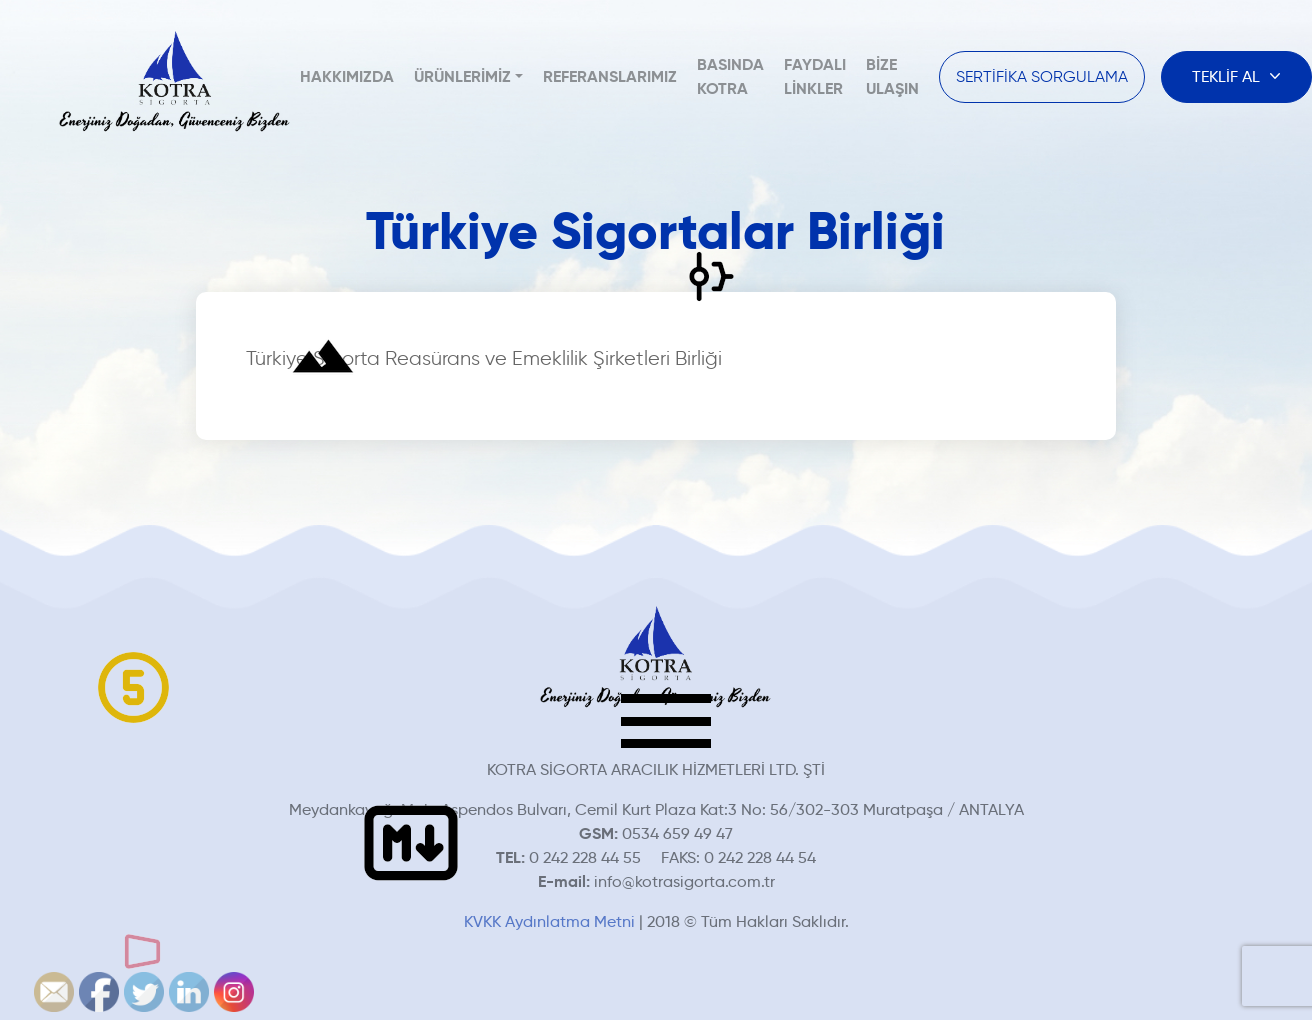 Image resolution: width=1312 pixels, height=1020 pixels. Describe the element at coordinates (711, 276) in the screenshot. I see `perform a git cherry-pick operation` at that location.